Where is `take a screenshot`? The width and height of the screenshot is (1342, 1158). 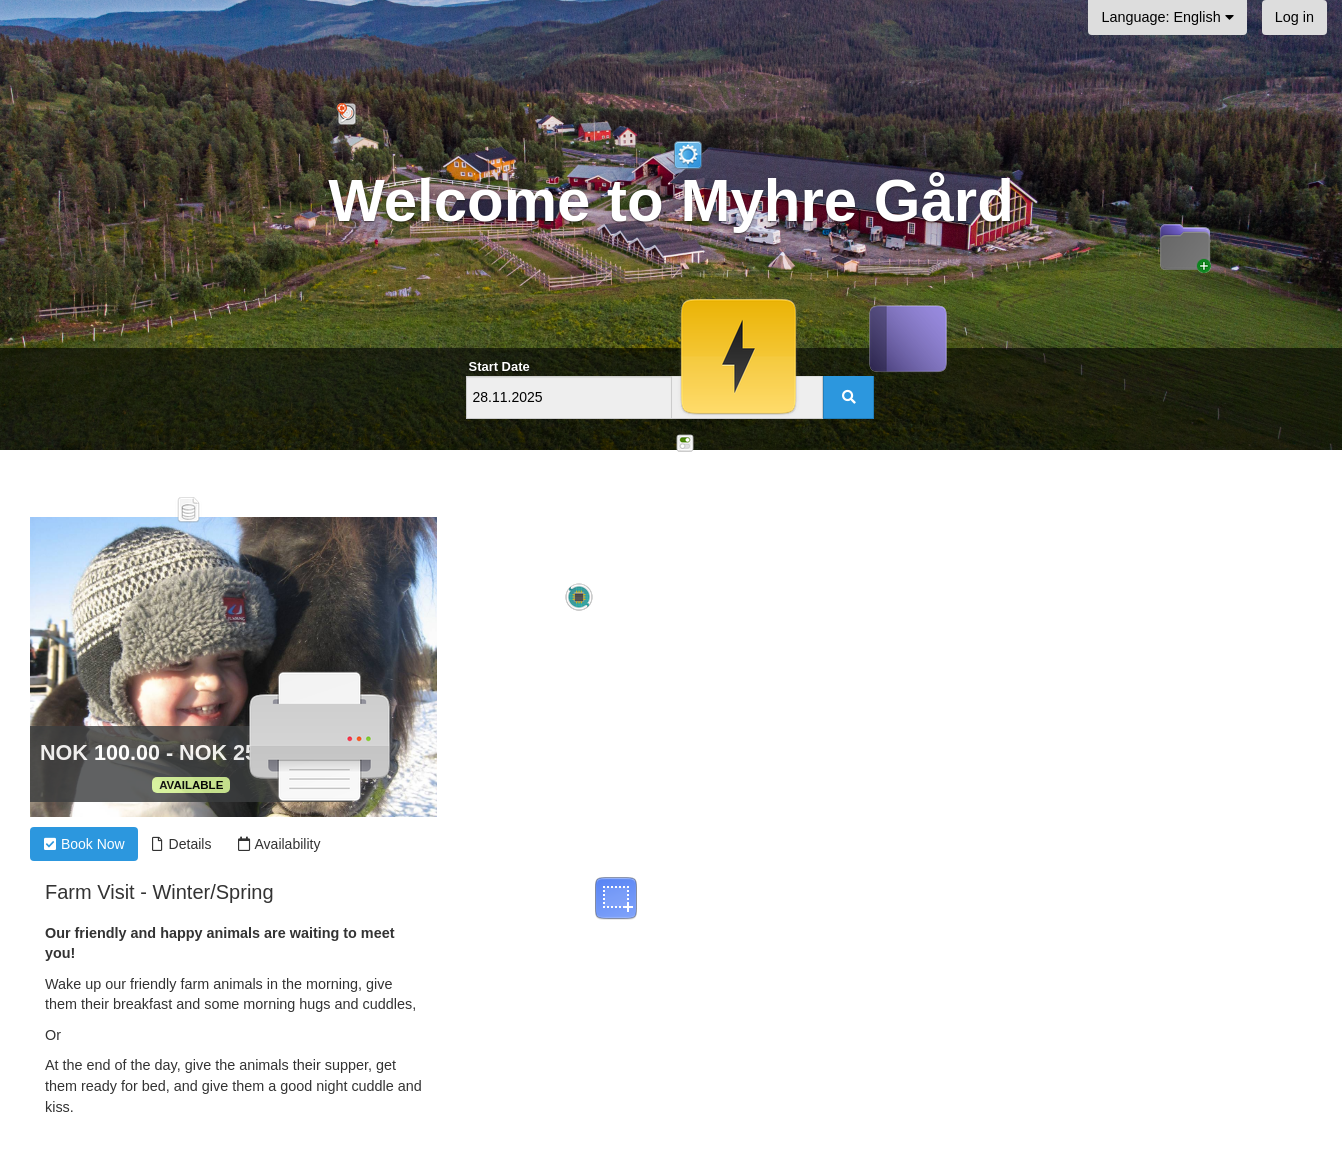 take a screenshot is located at coordinates (616, 898).